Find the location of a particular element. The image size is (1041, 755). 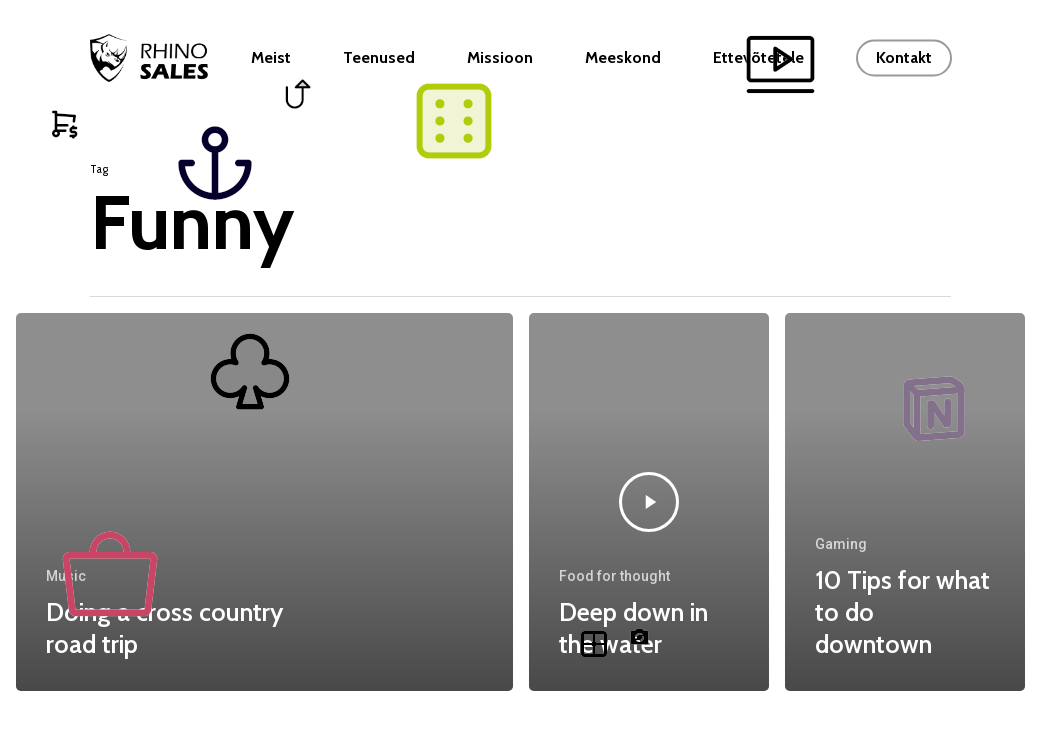

play or watch a video is located at coordinates (780, 64).